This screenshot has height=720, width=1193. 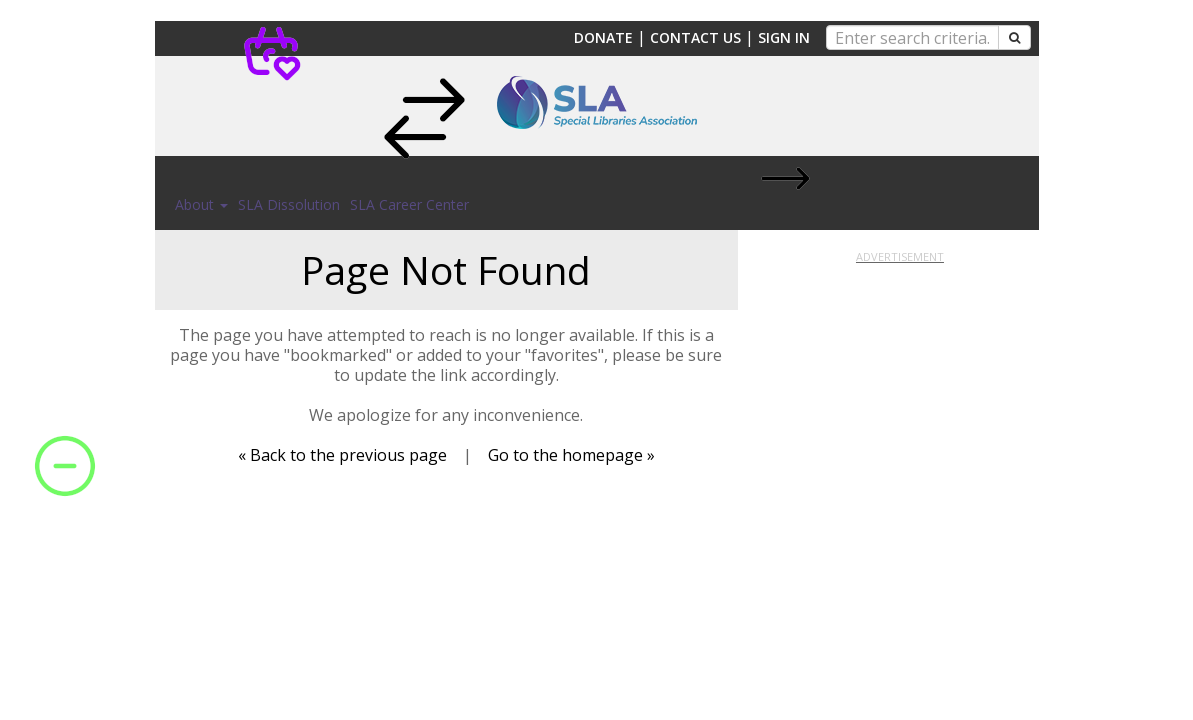 I want to click on proceed to the next step, so click(x=785, y=178).